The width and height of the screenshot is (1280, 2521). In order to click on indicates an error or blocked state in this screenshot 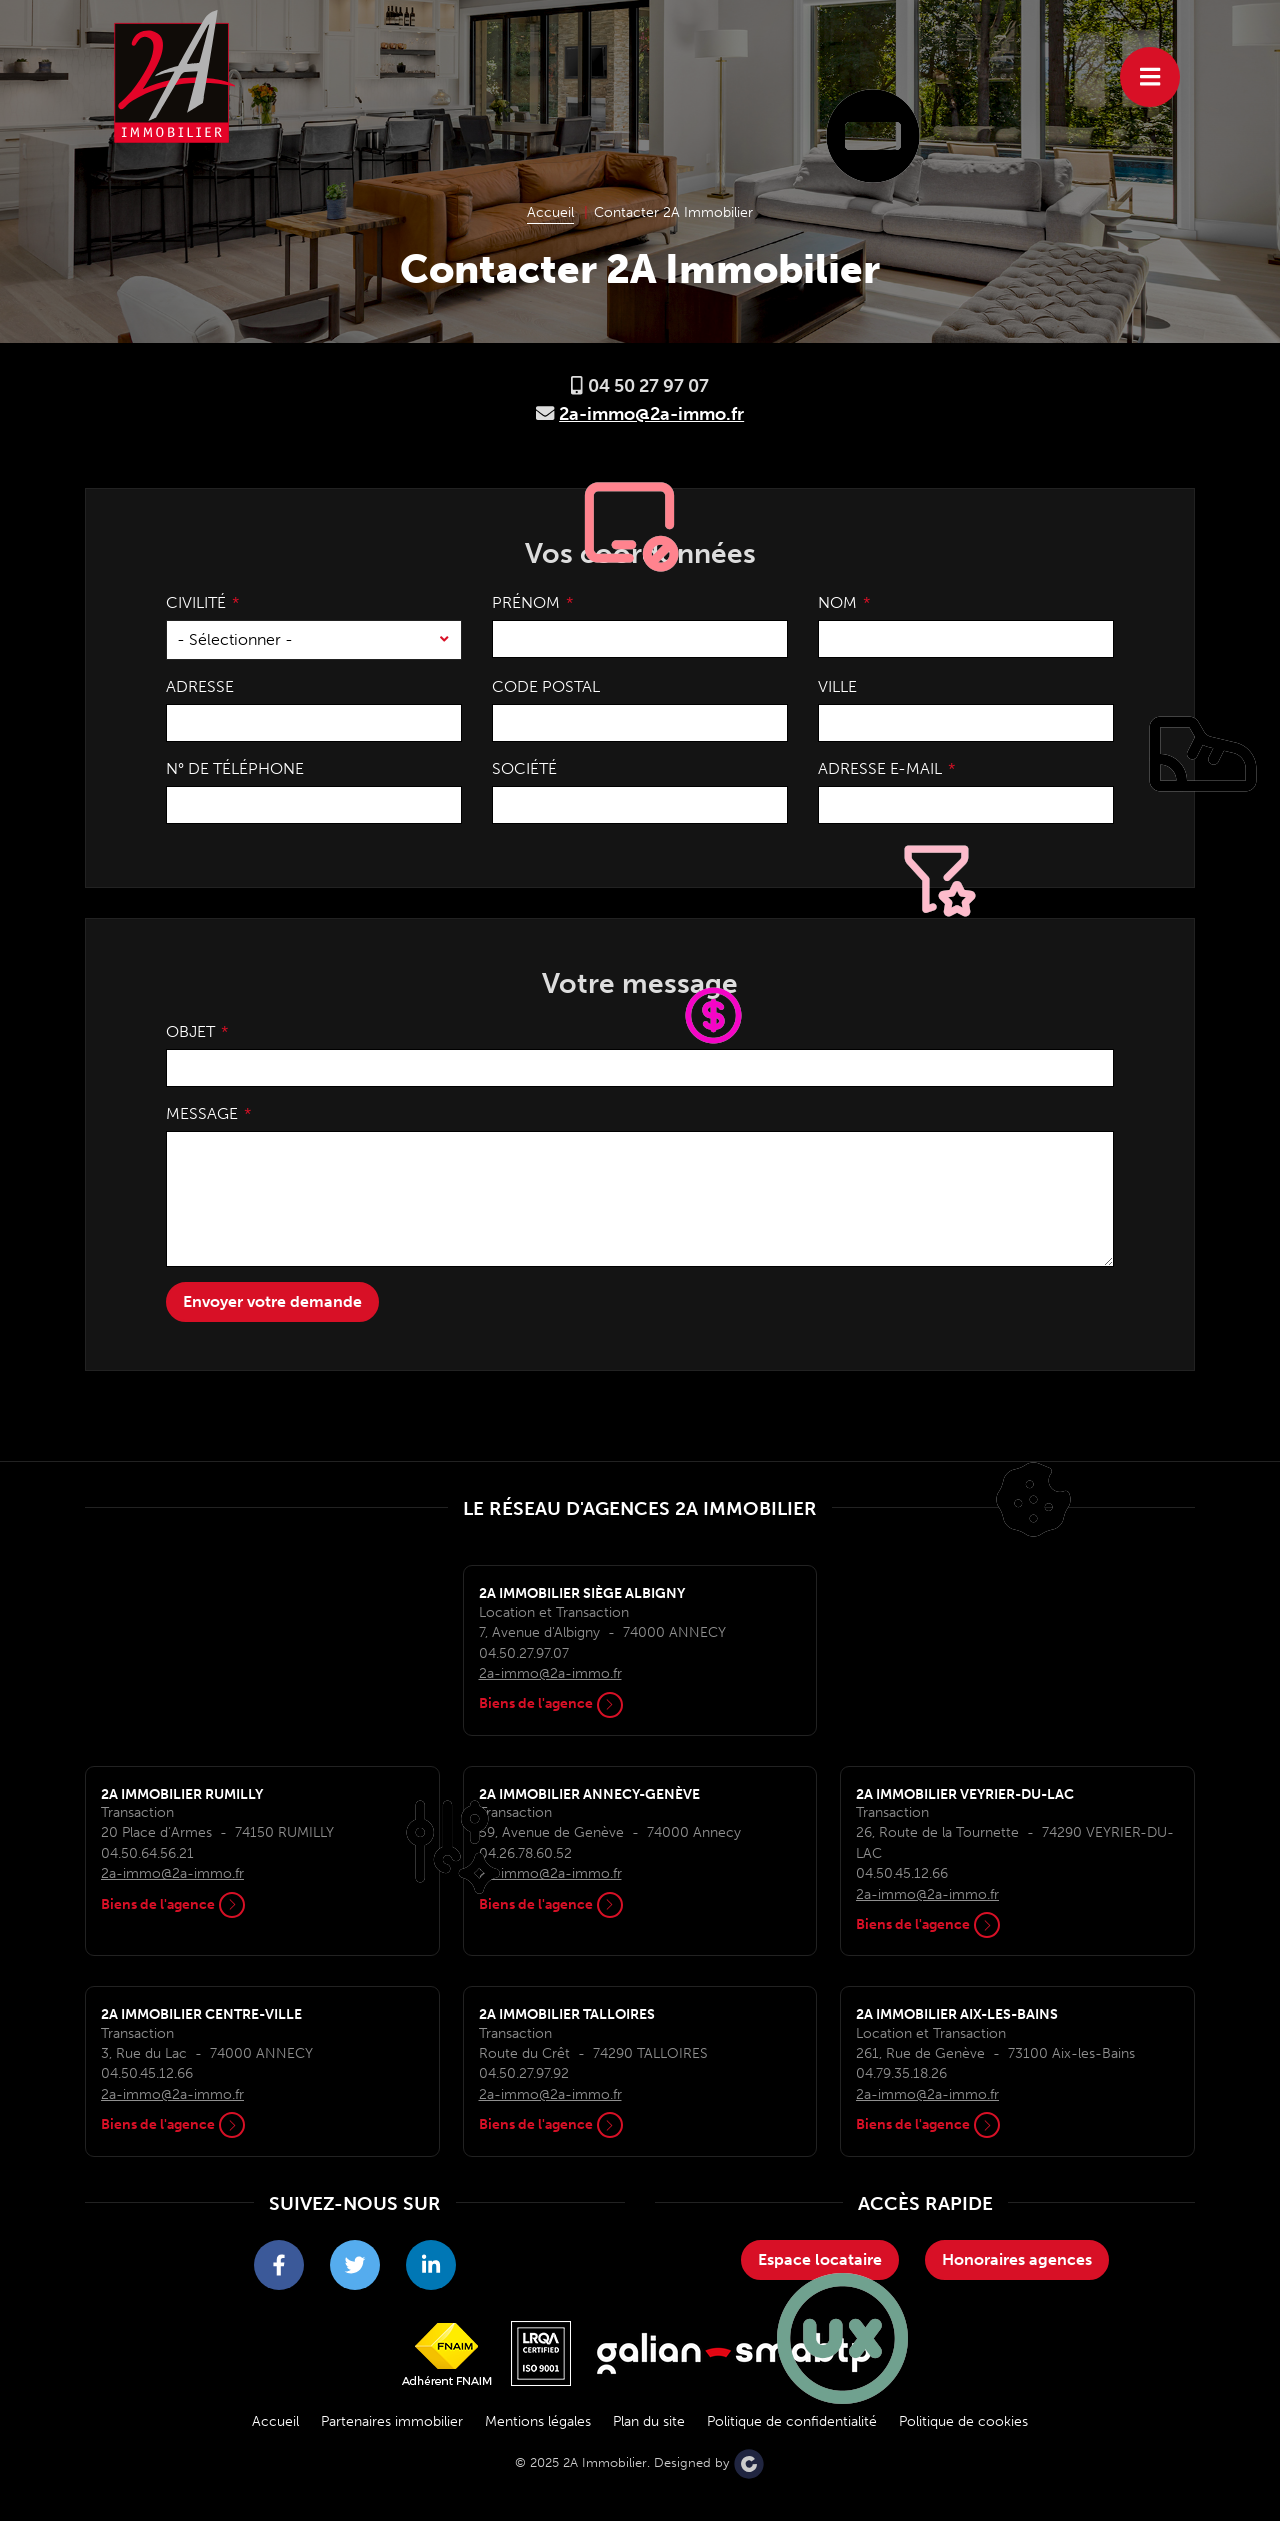, I will do `click(873, 136)`.